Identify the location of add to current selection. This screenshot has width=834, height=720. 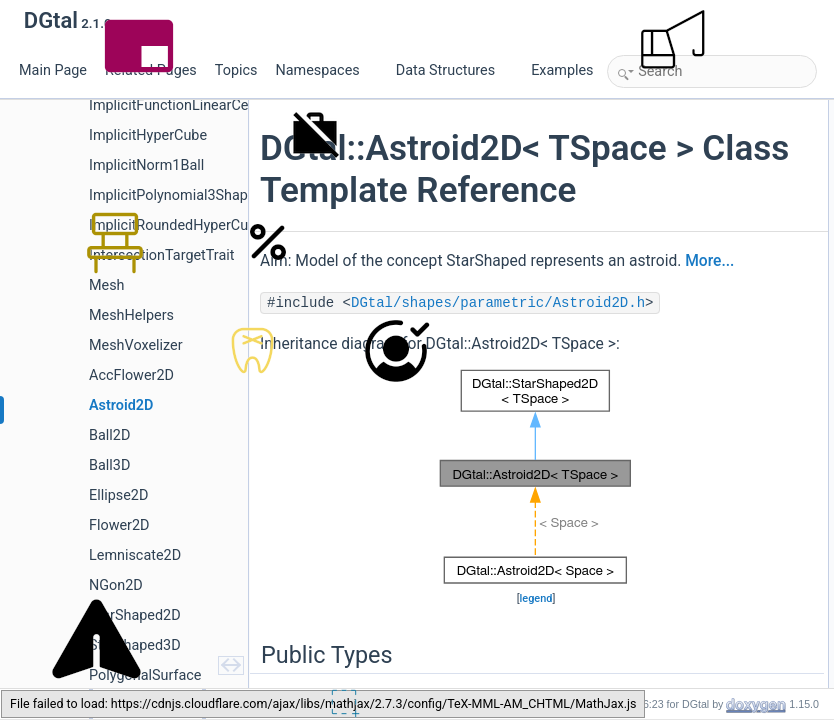
(344, 702).